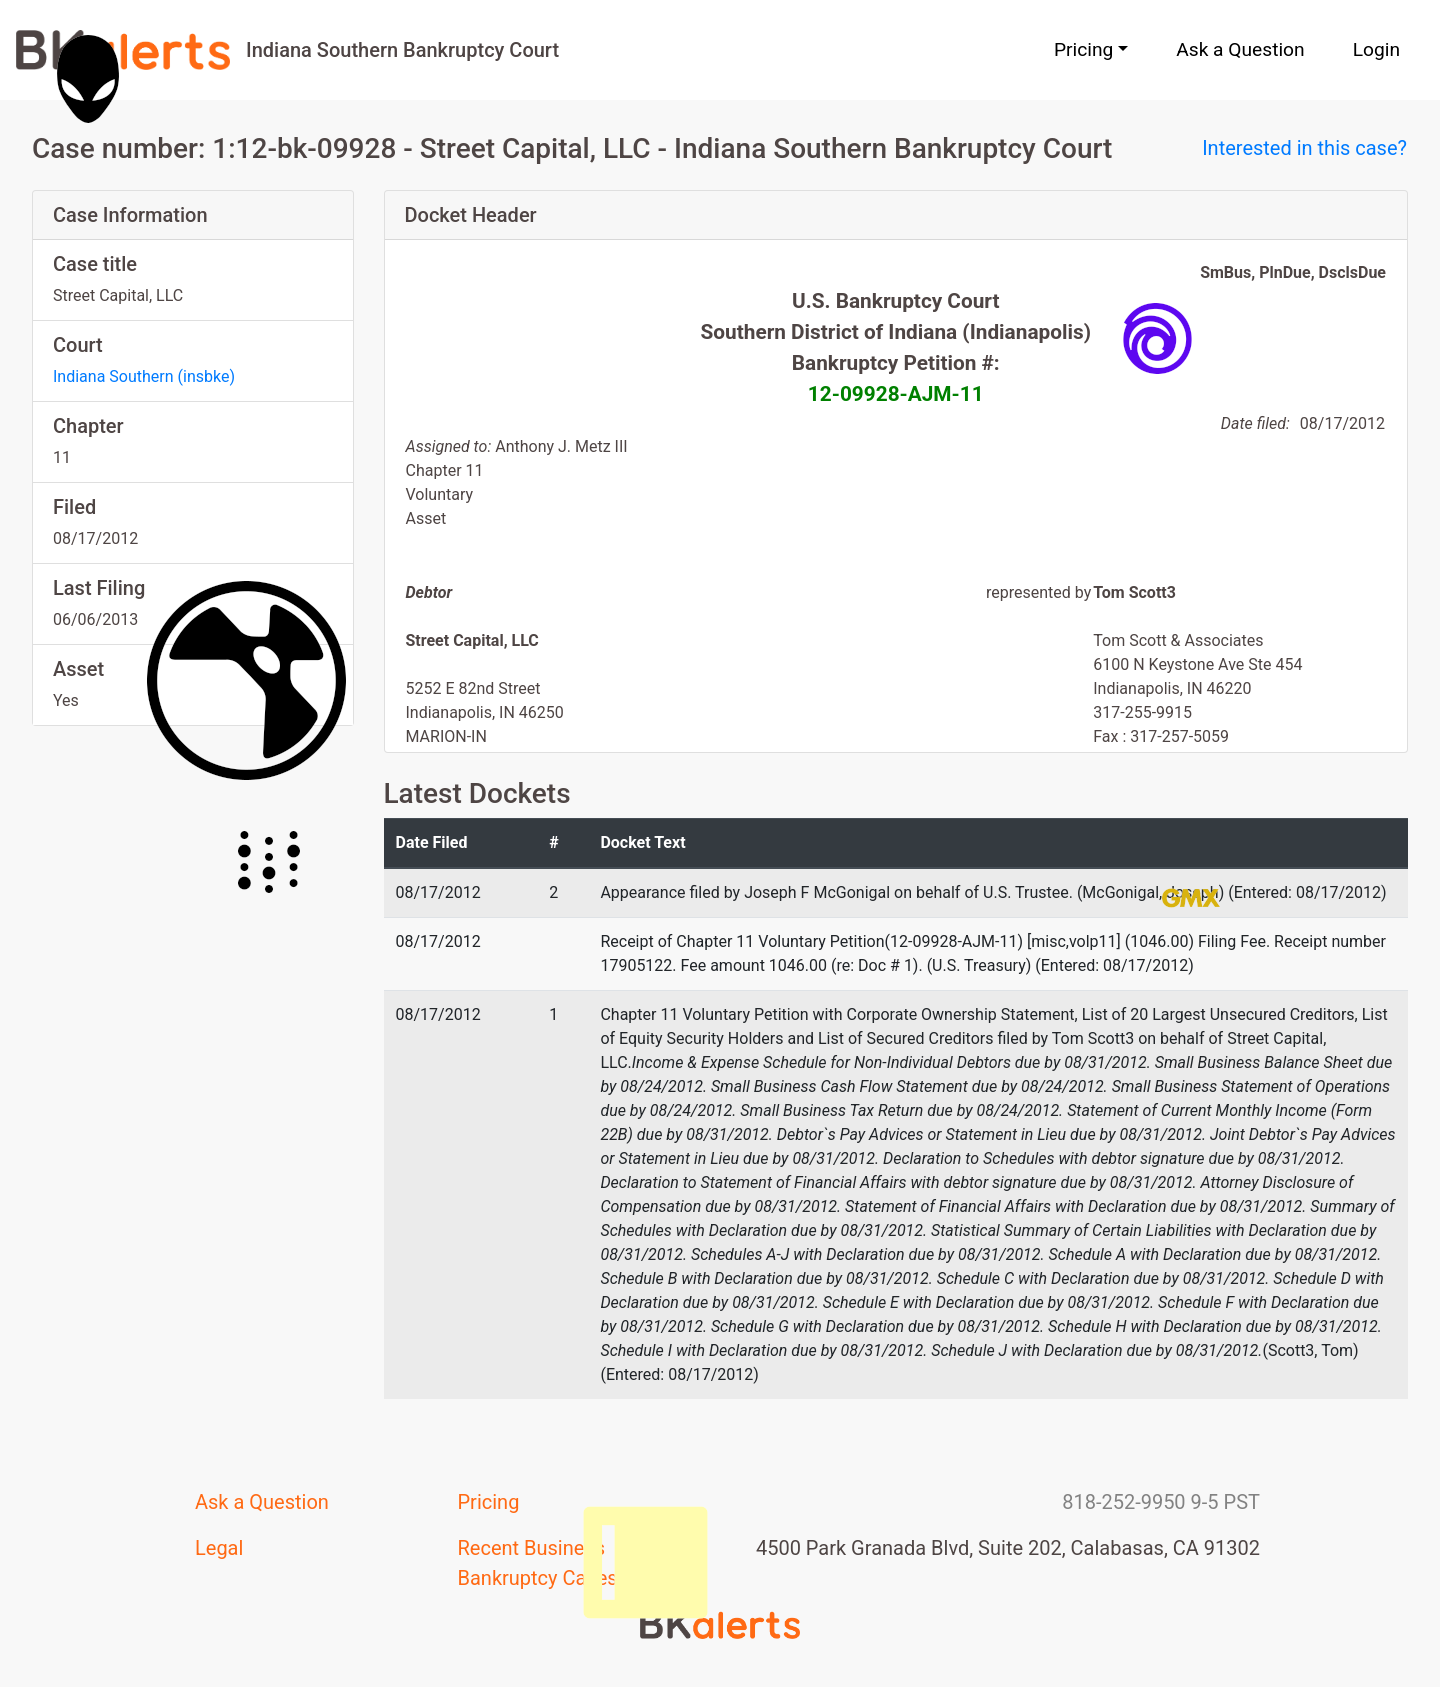 This screenshot has width=1440, height=1687. I want to click on toggle left sidebar panel, so click(645, 1562).